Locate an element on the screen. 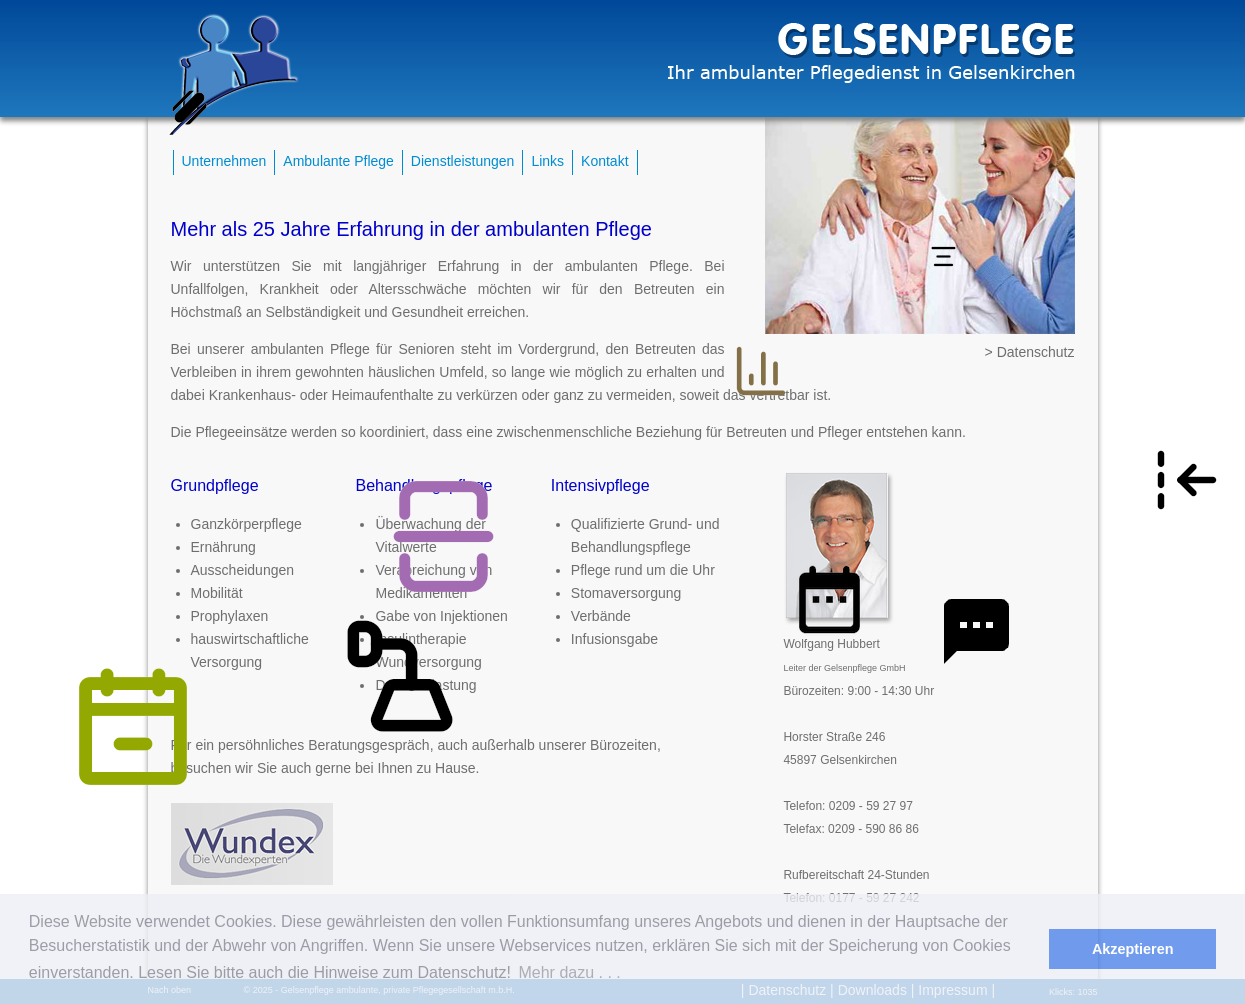 The image size is (1245, 1004). view analytics or statistics is located at coordinates (761, 371).